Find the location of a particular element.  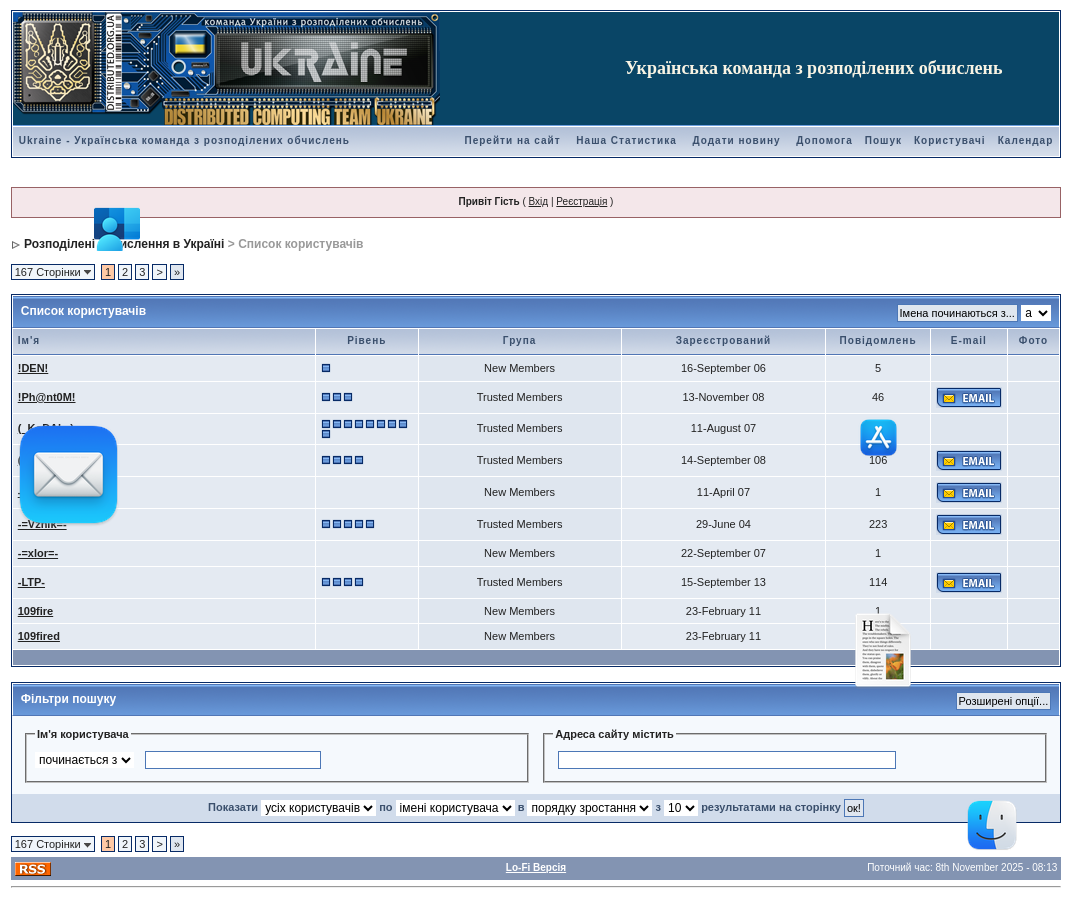

open Finder to browse files and folders is located at coordinates (992, 825).